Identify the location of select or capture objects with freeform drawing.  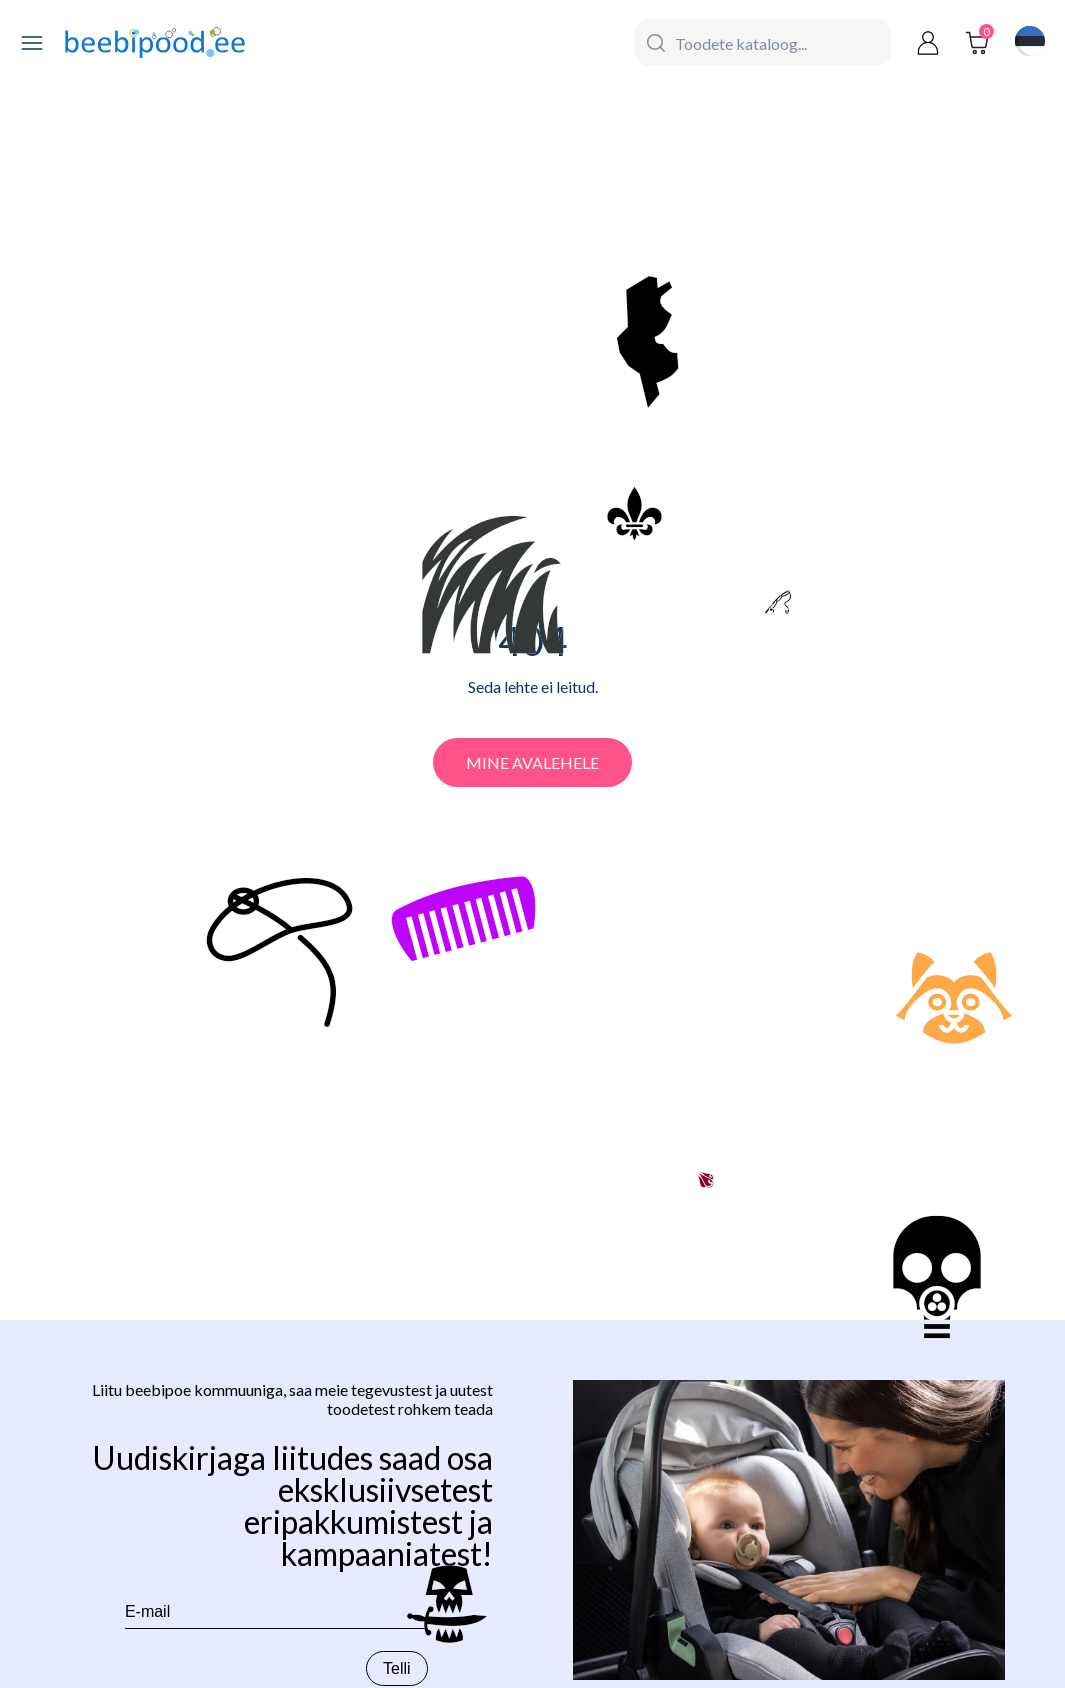
(280, 952).